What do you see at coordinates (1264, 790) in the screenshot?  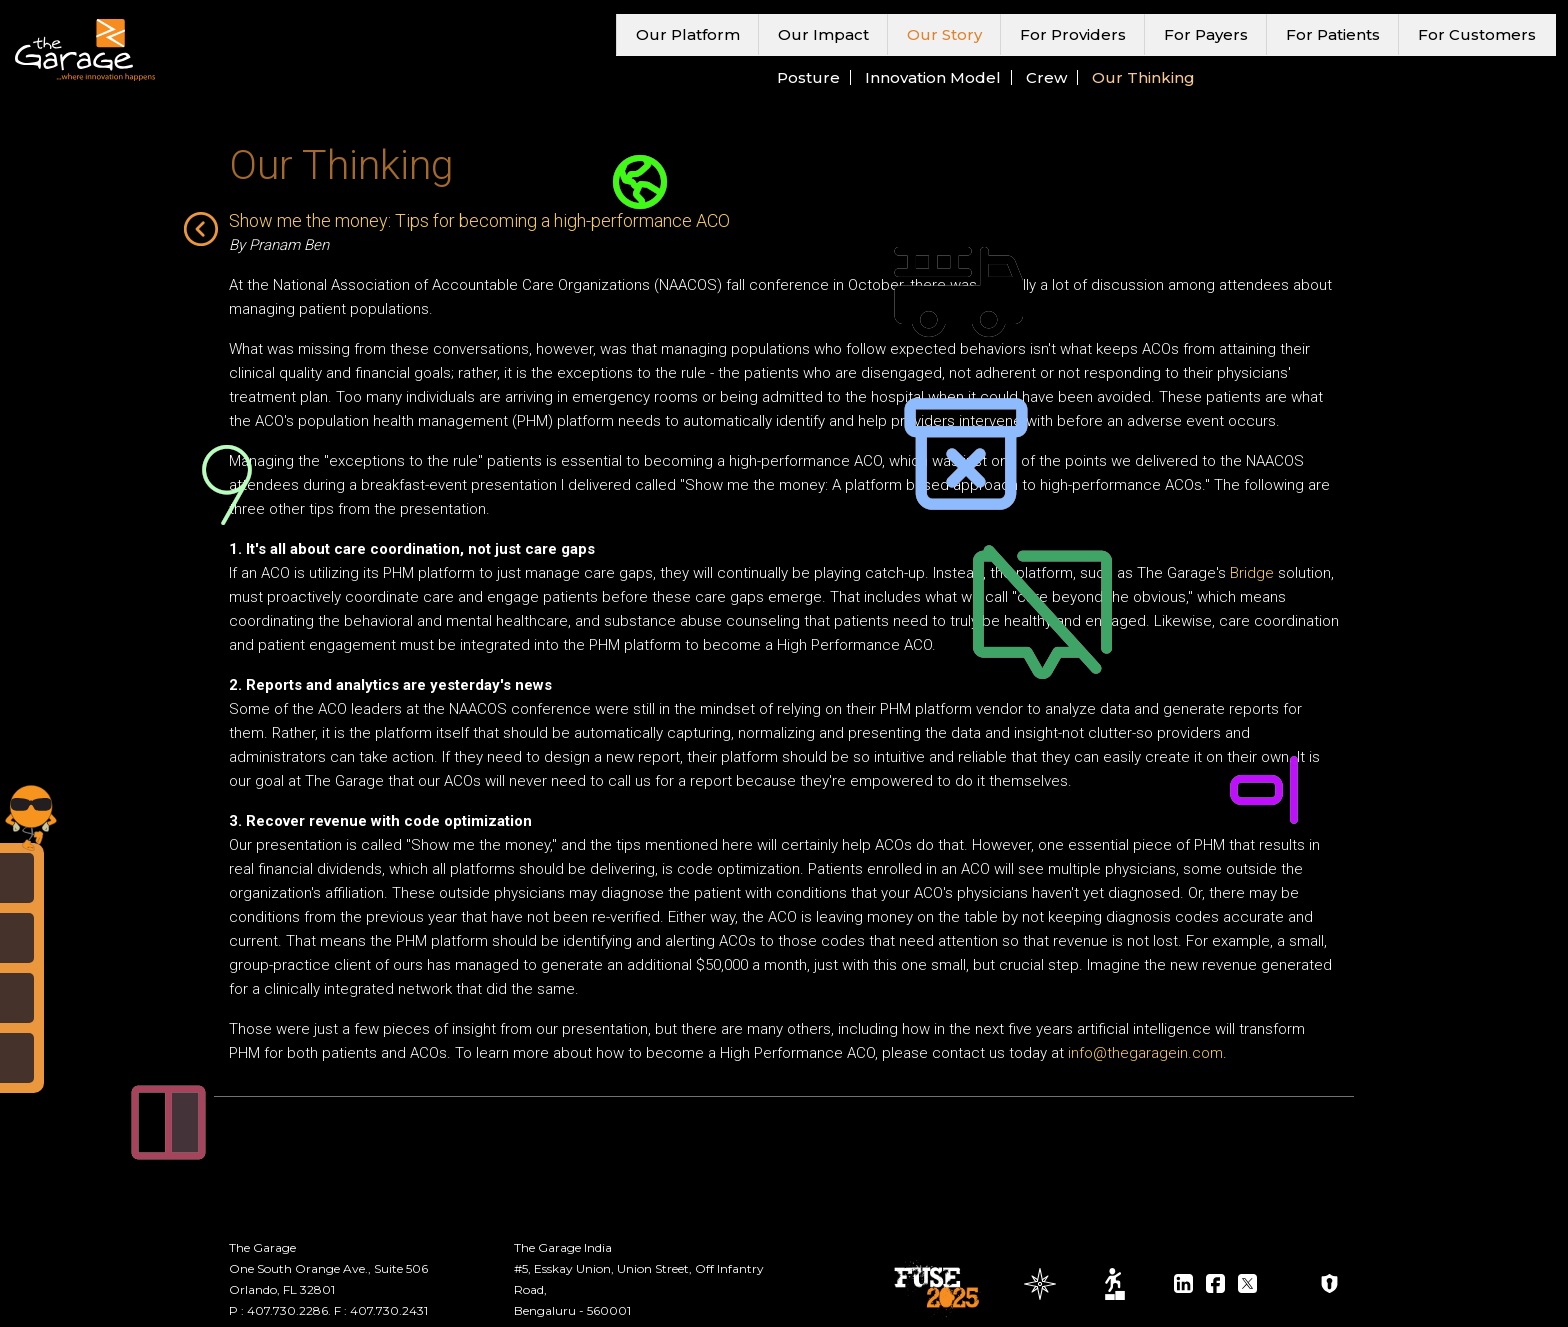 I see `align selected element to the right` at bounding box center [1264, 790].